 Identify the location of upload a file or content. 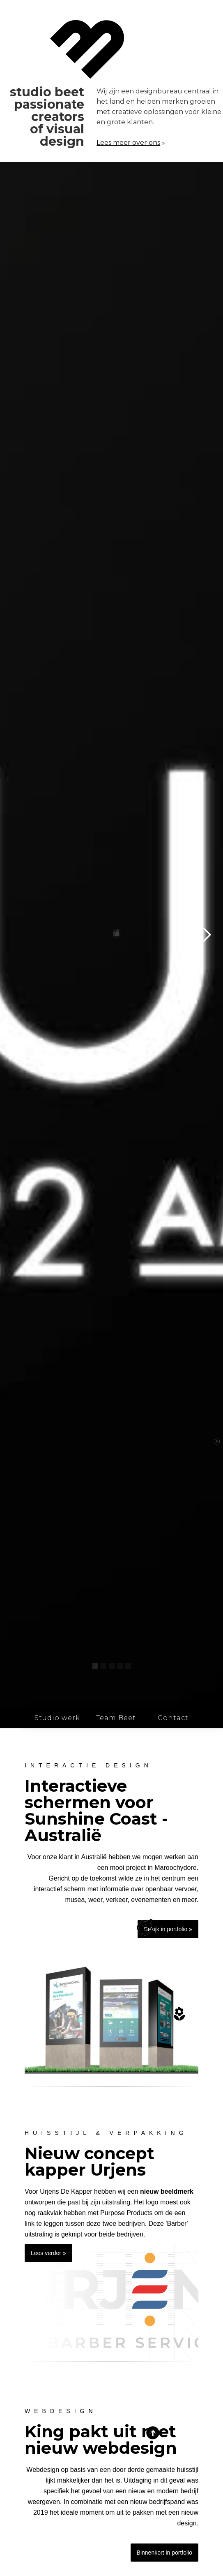
(153, 2433).